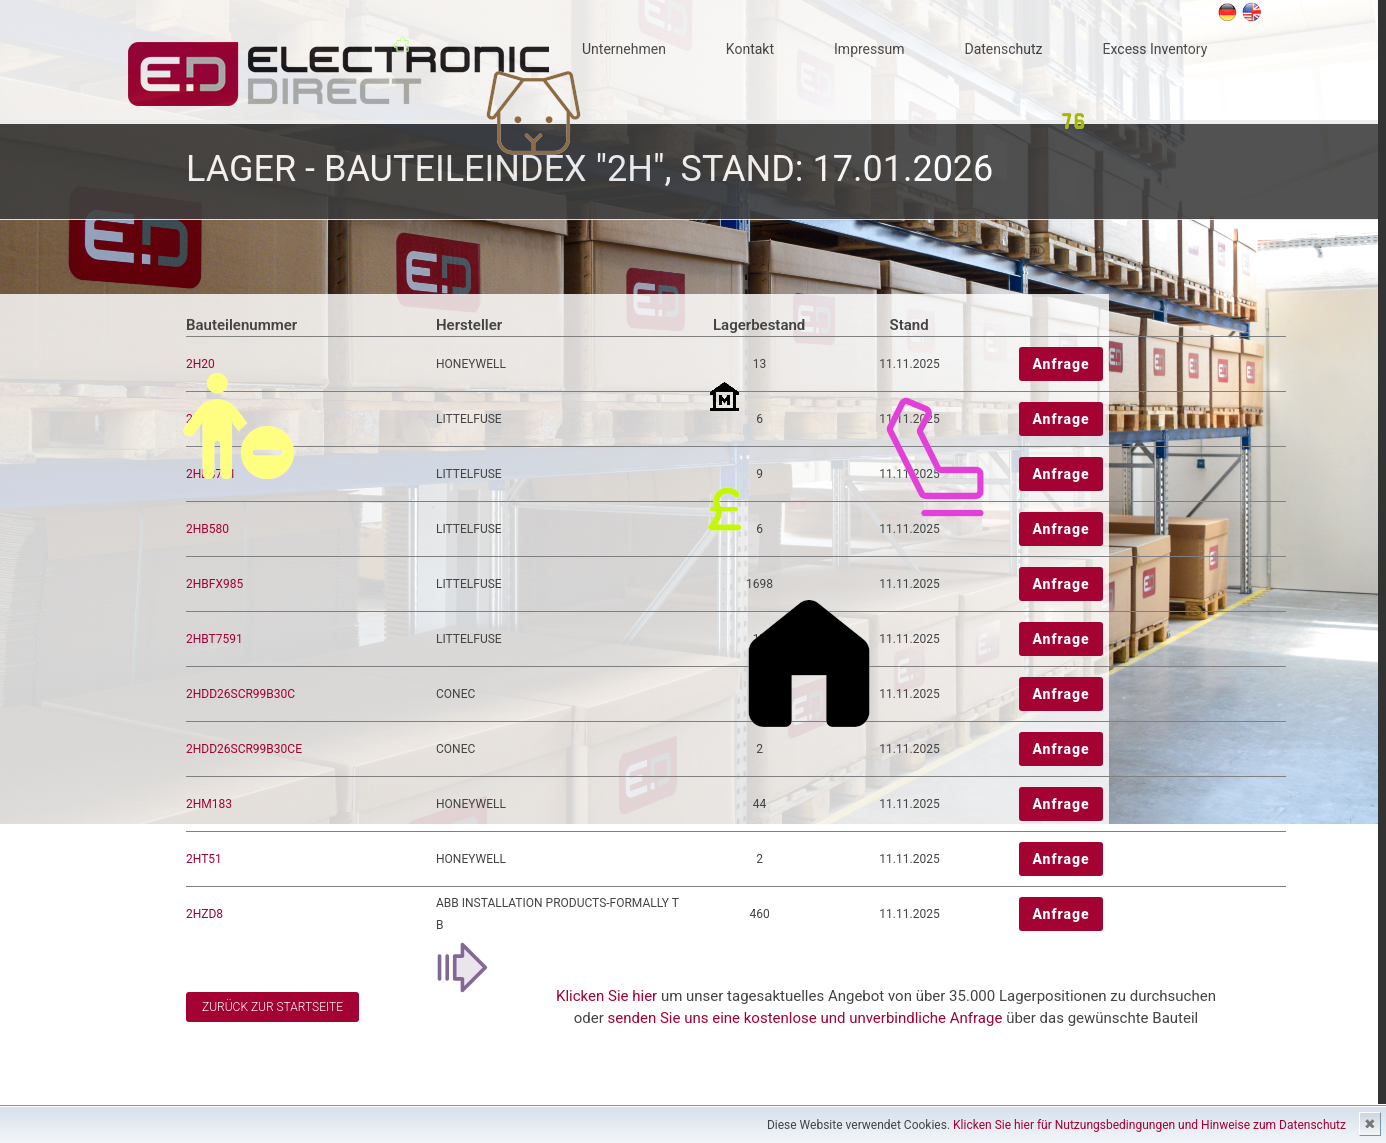  I want to click on view nearby museums, so click(724, 396).